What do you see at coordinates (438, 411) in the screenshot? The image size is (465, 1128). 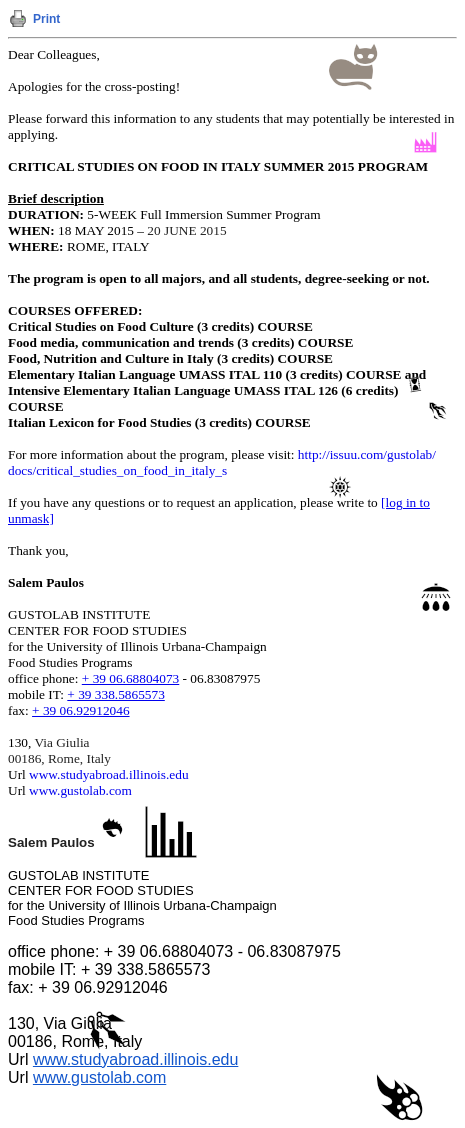 I see `a plant root or organic growth element` at bounding box center [438, 411].